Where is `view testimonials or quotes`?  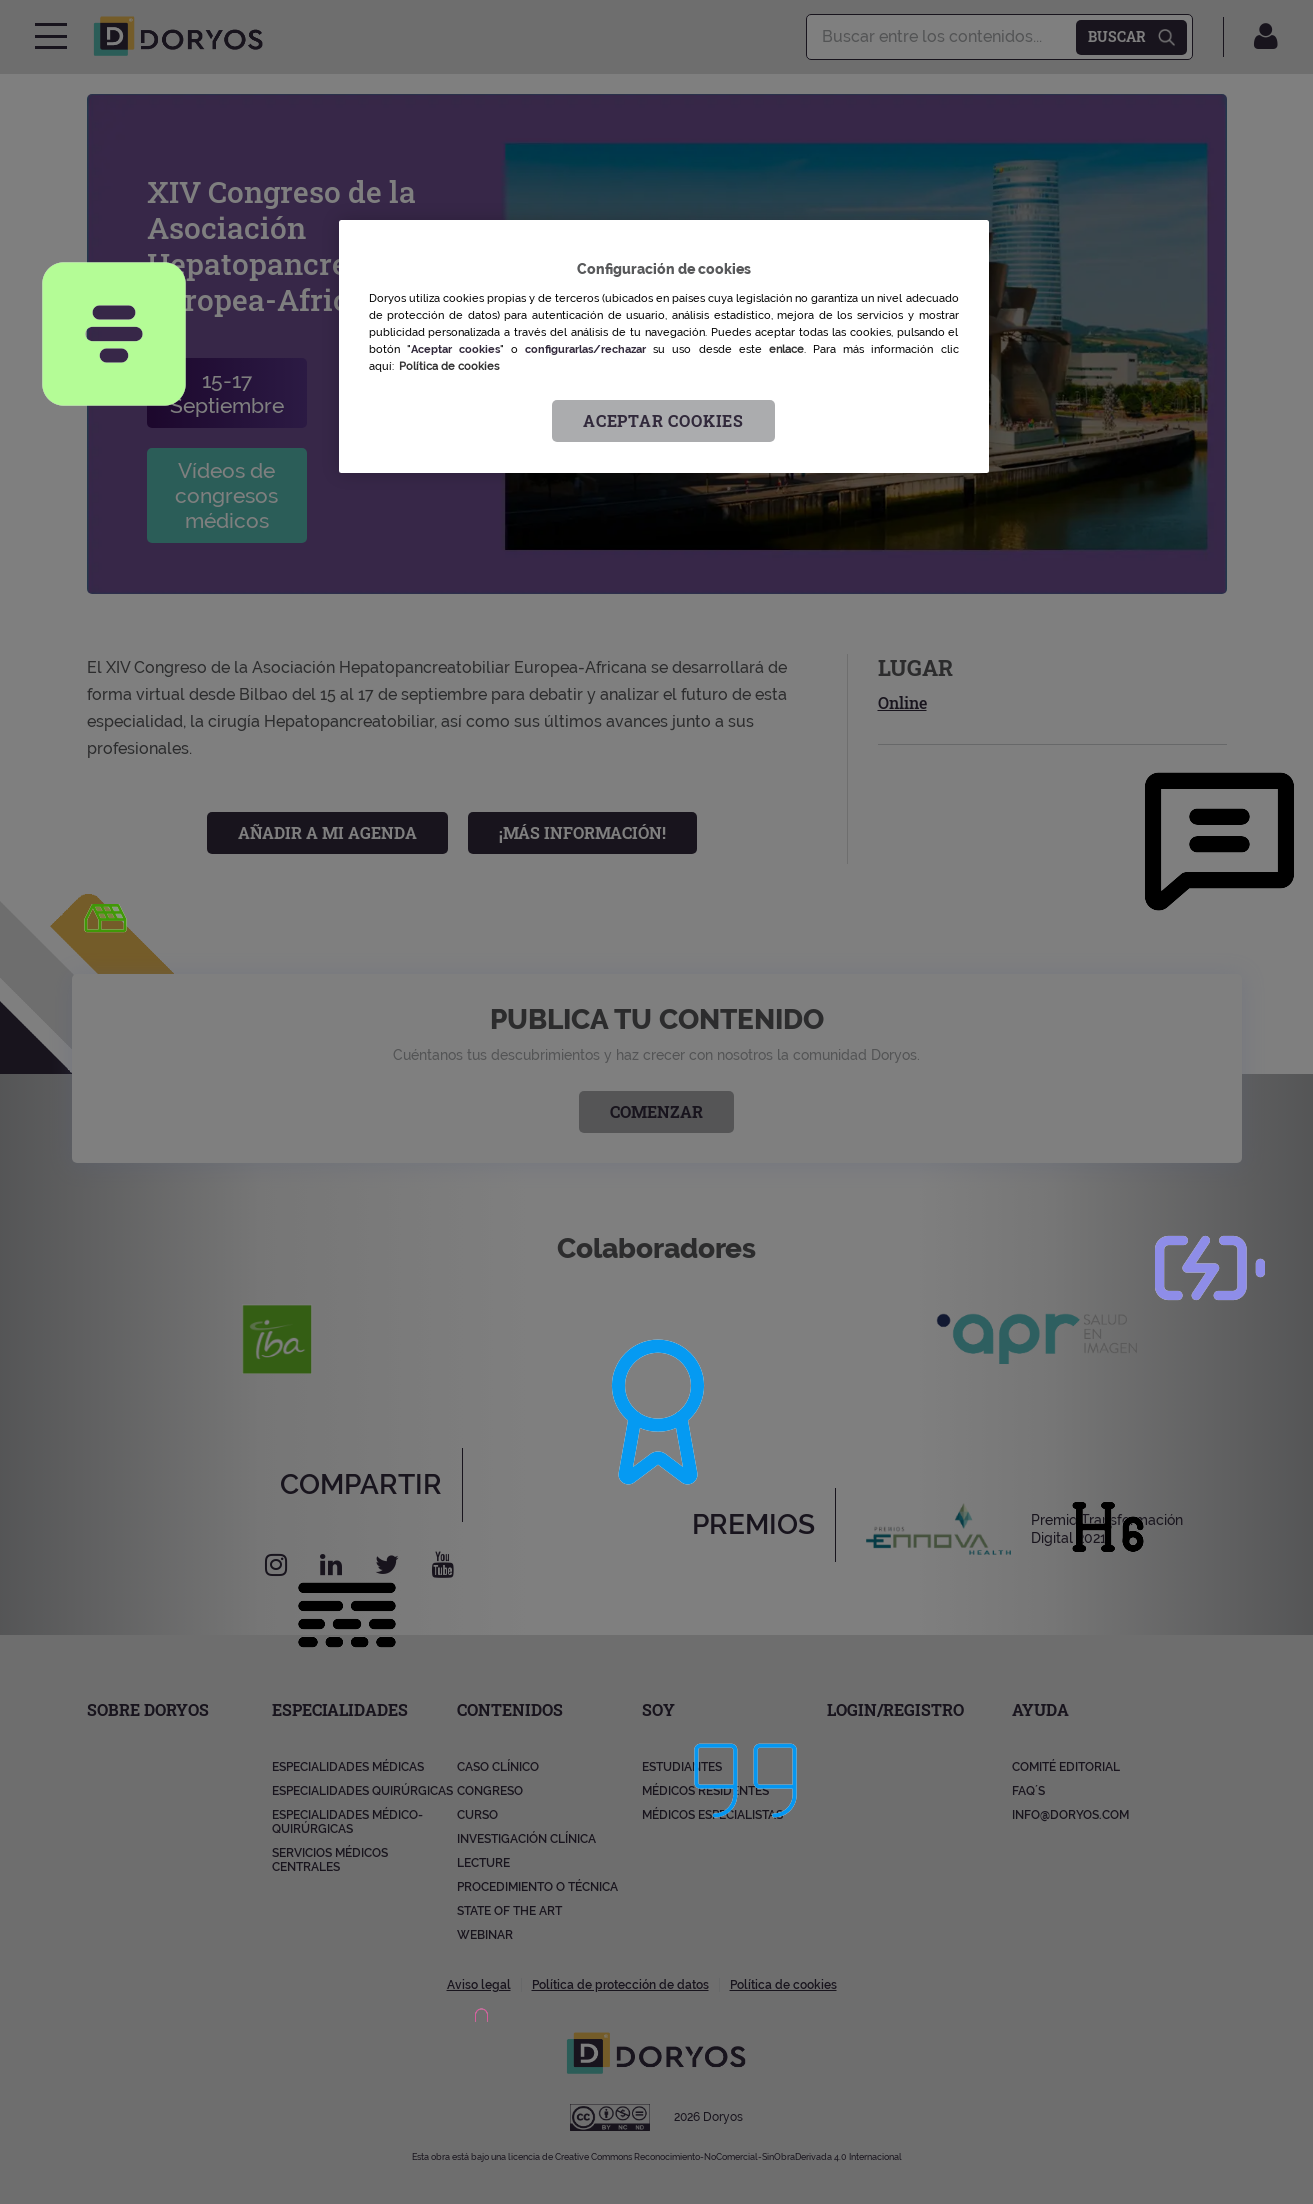
view testimonials or quotes is located at coordinates (745, 1778).